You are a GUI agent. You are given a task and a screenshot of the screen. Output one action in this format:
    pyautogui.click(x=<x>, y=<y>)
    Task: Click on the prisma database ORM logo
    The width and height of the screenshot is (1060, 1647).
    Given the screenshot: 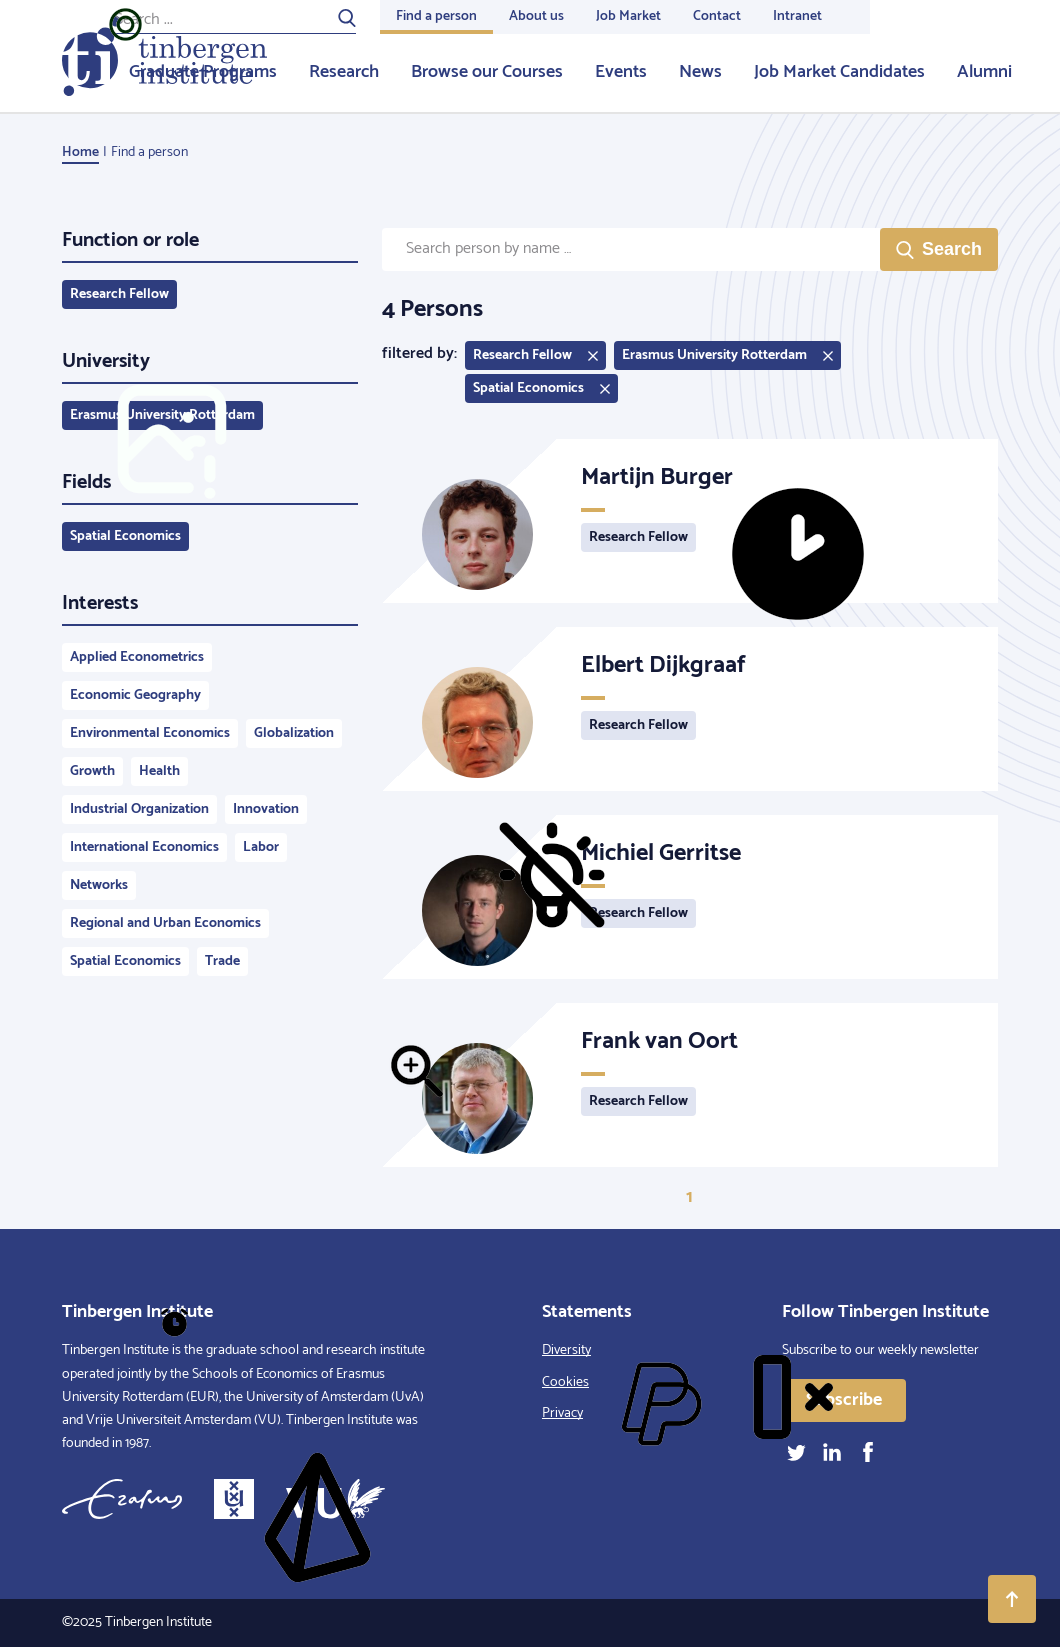 What is the action you would take?
    pyautogui.click(x=317, y=1517)
    